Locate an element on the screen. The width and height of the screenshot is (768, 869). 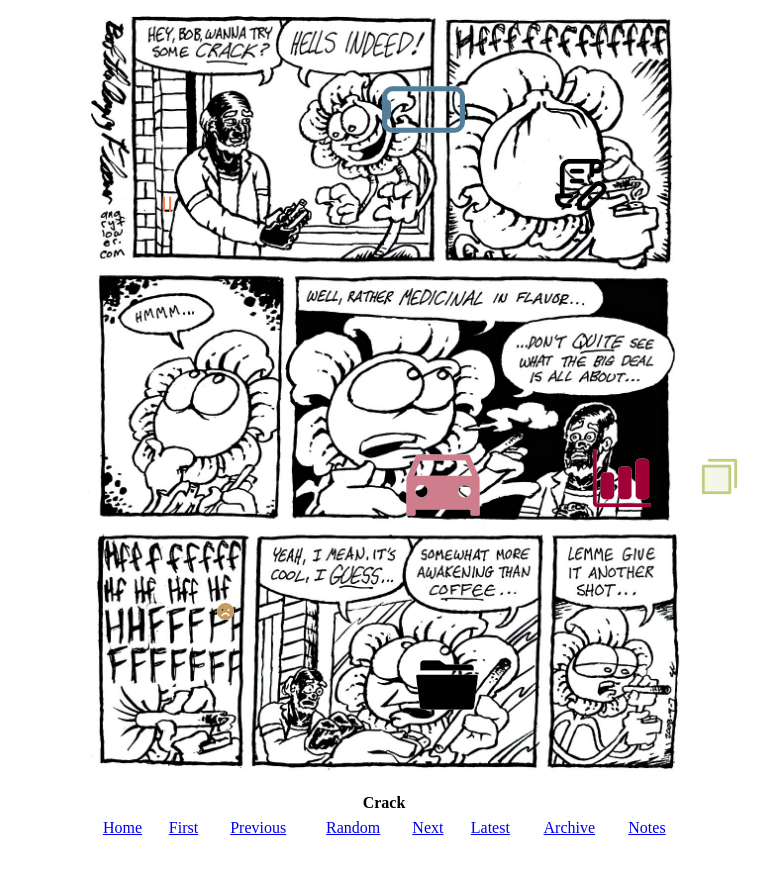
rotate device to landscape mode is located at coordinates (423, 109).